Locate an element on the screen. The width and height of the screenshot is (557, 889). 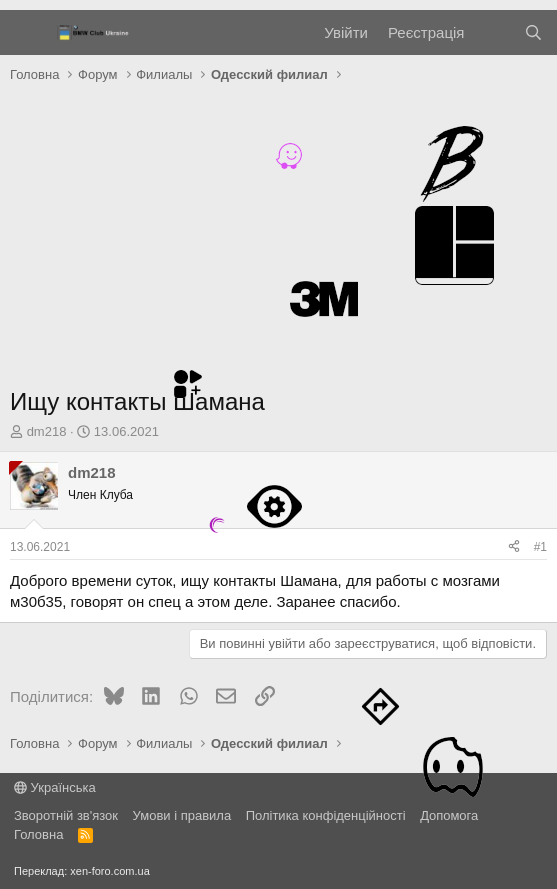
tmux terminal multiplexer logo is located at coordinates (454, 245).